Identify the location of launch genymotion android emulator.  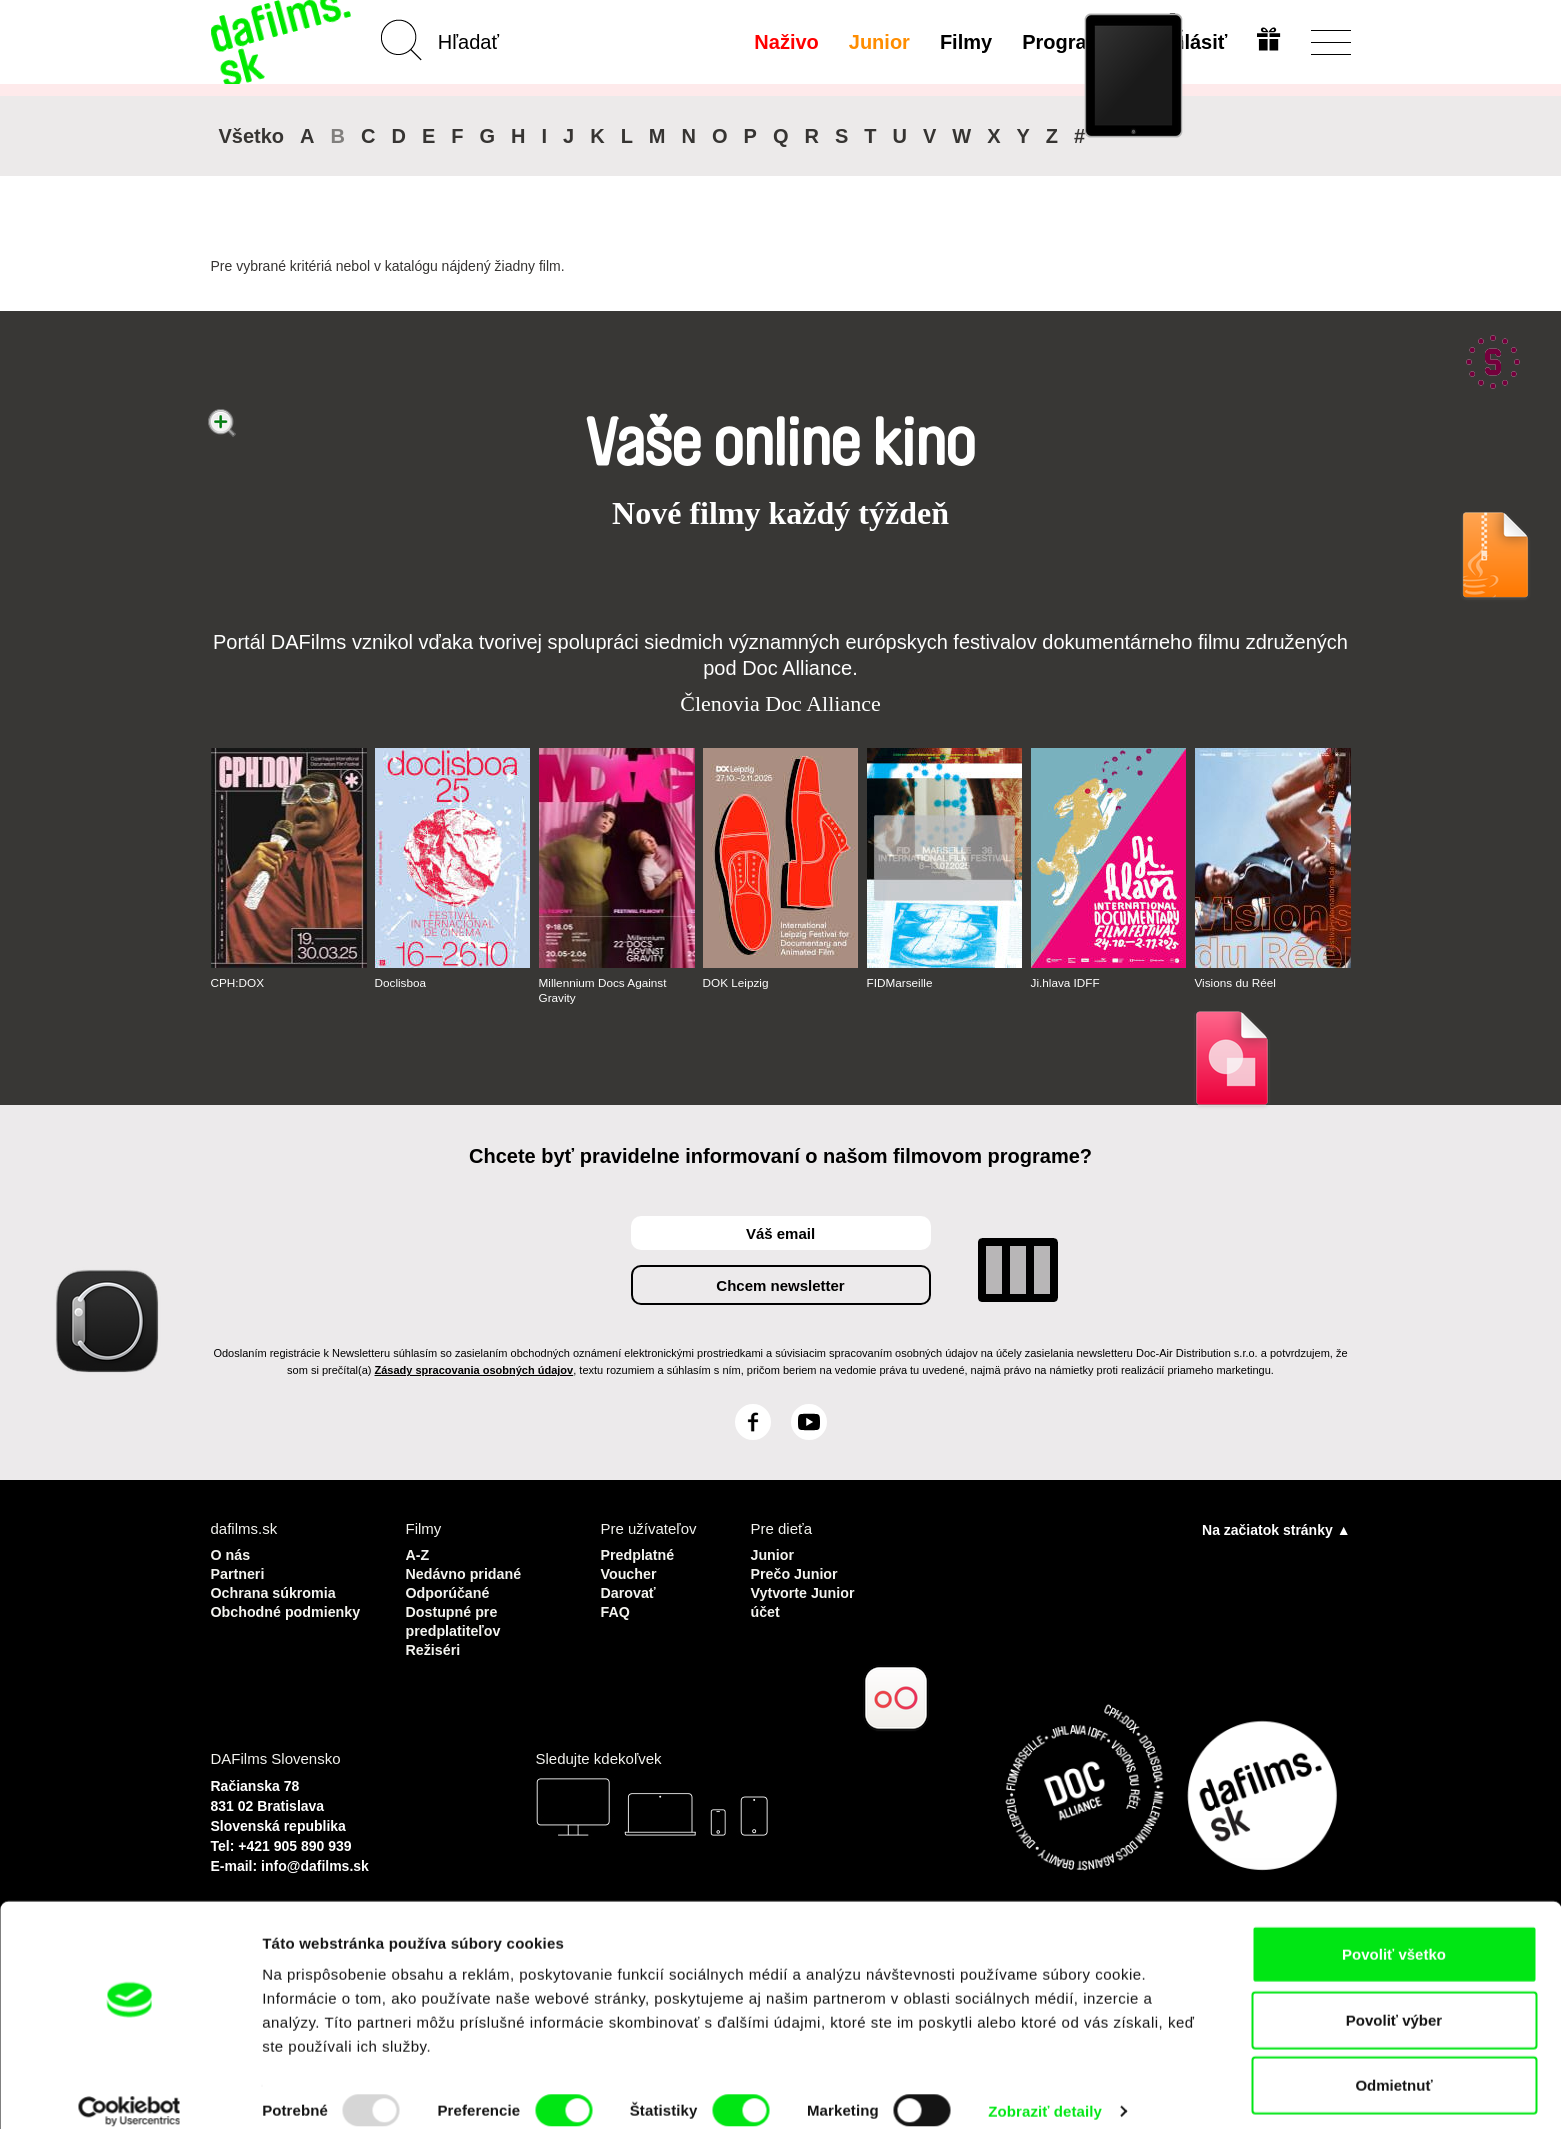
(896, 1698).